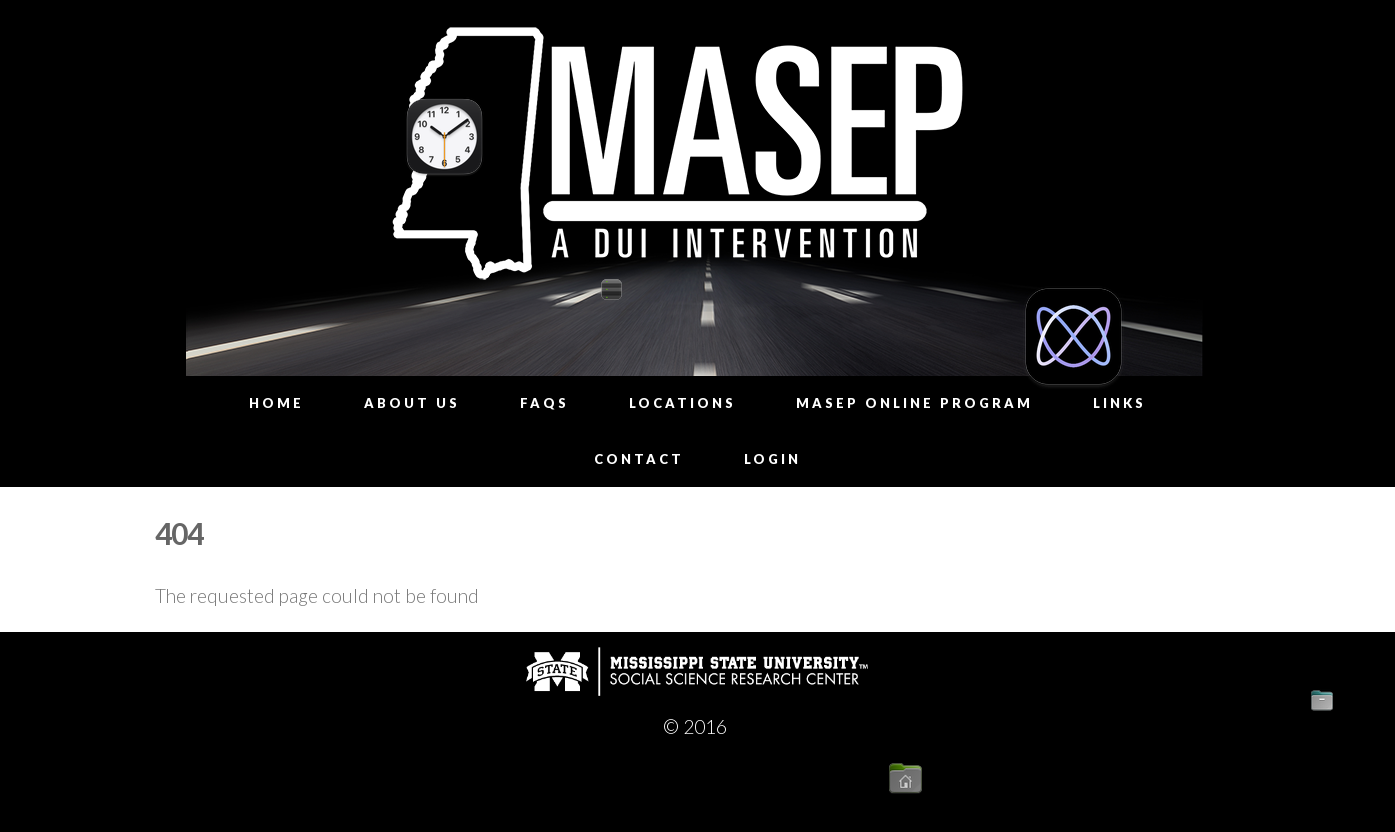 The width and height of the screenshot is (1395, 832). What do you see at coordinates (1073, 336) in the screenshot?
I see `open ladybird web browser` at bounding box center [1073, 336].